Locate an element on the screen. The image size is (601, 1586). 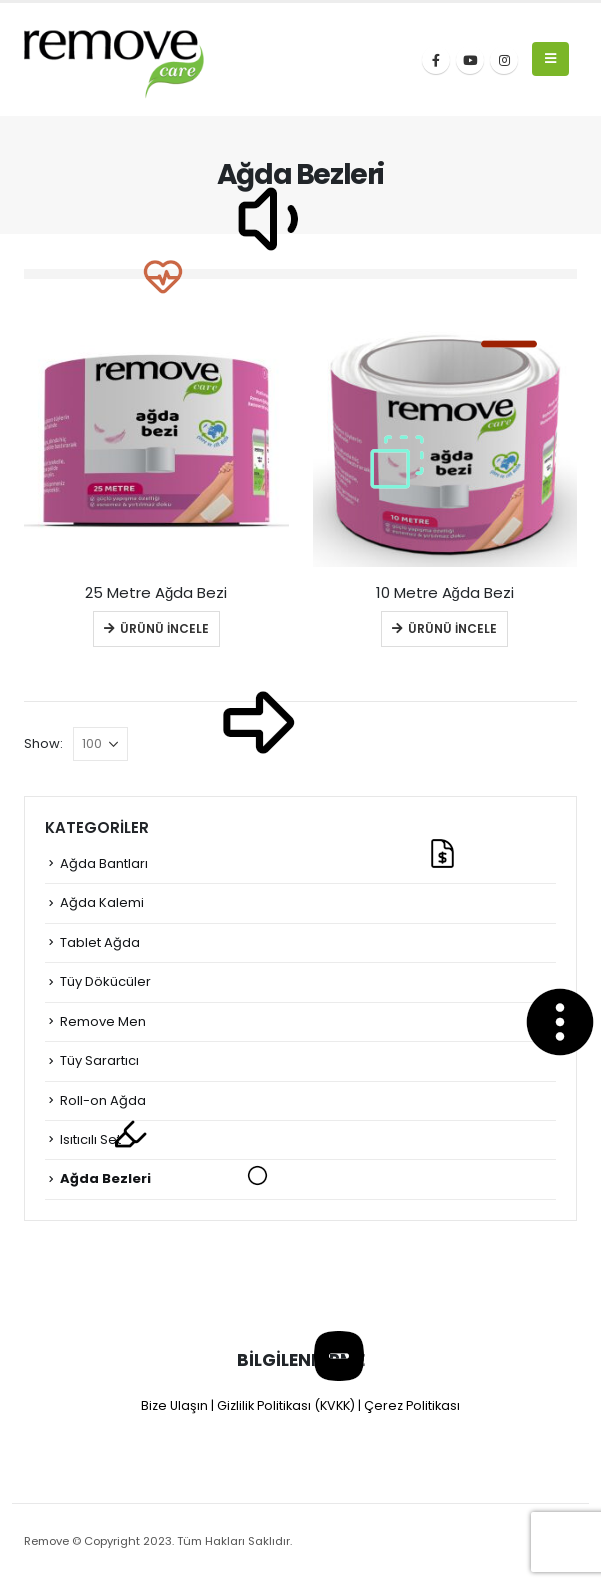
view financial document or invoice is located at coordinates (442, 853).